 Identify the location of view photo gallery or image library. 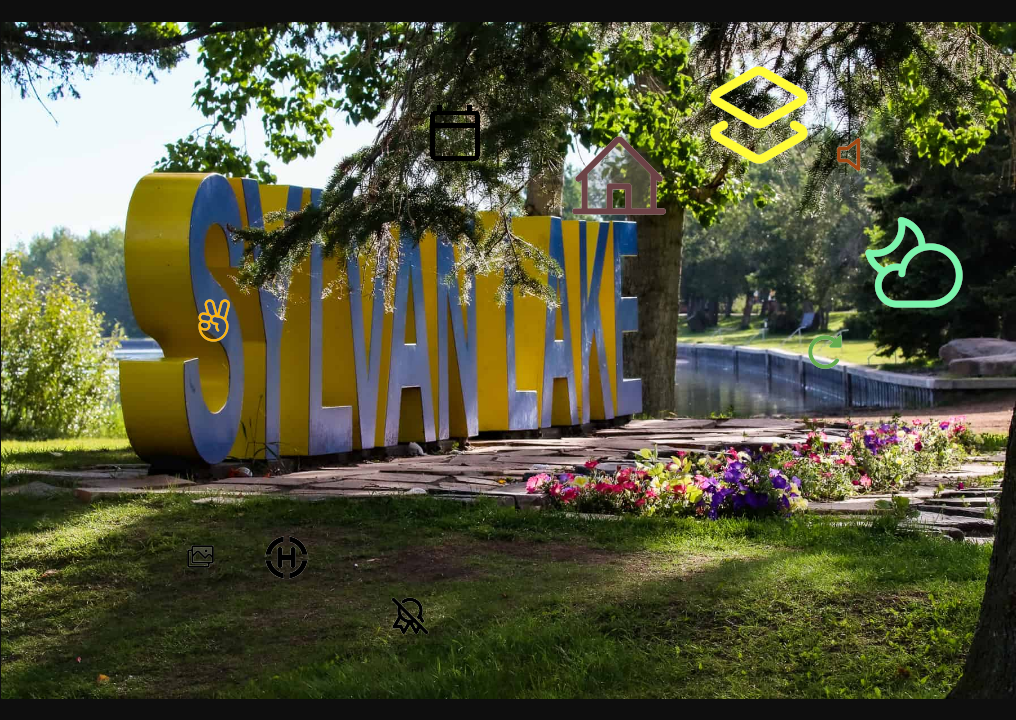
(200, 556).